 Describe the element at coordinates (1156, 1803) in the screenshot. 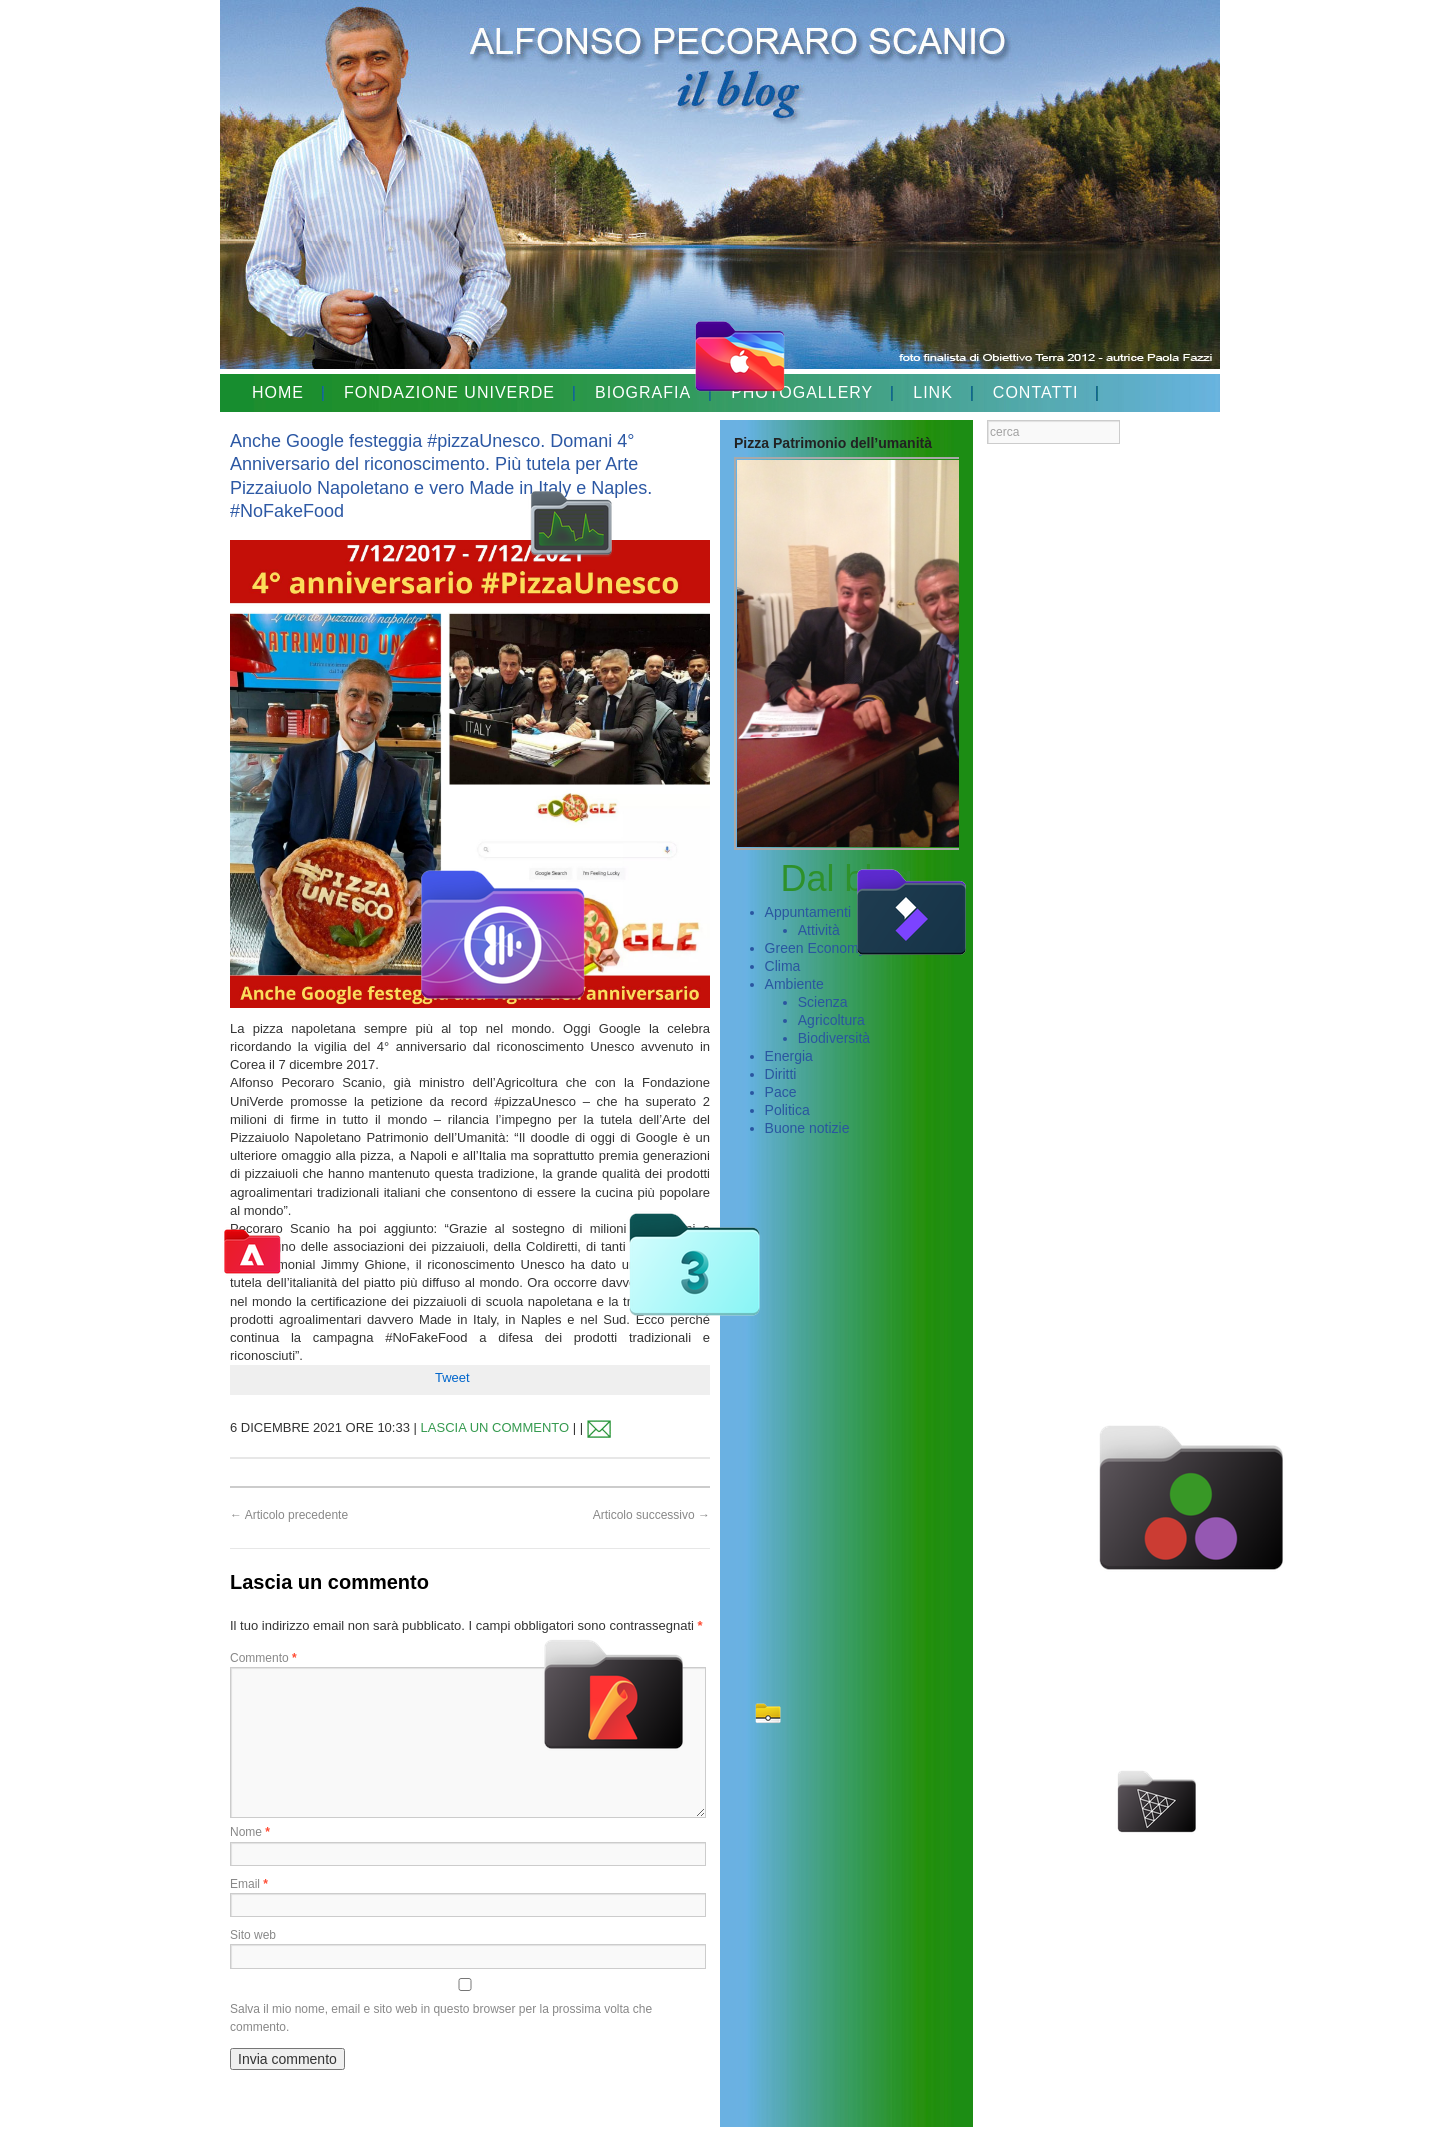

I see `folder containing three.js project files` at that location.